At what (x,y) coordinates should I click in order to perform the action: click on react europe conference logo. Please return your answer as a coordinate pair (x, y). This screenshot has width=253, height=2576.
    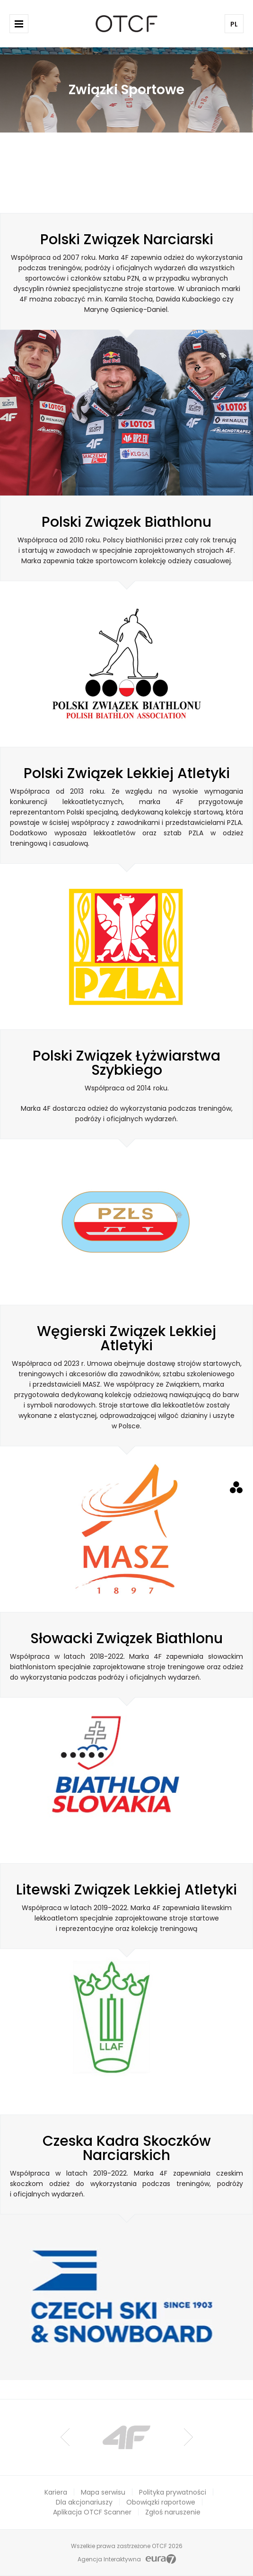
    Looking at the image, I should click on (179, 1215).